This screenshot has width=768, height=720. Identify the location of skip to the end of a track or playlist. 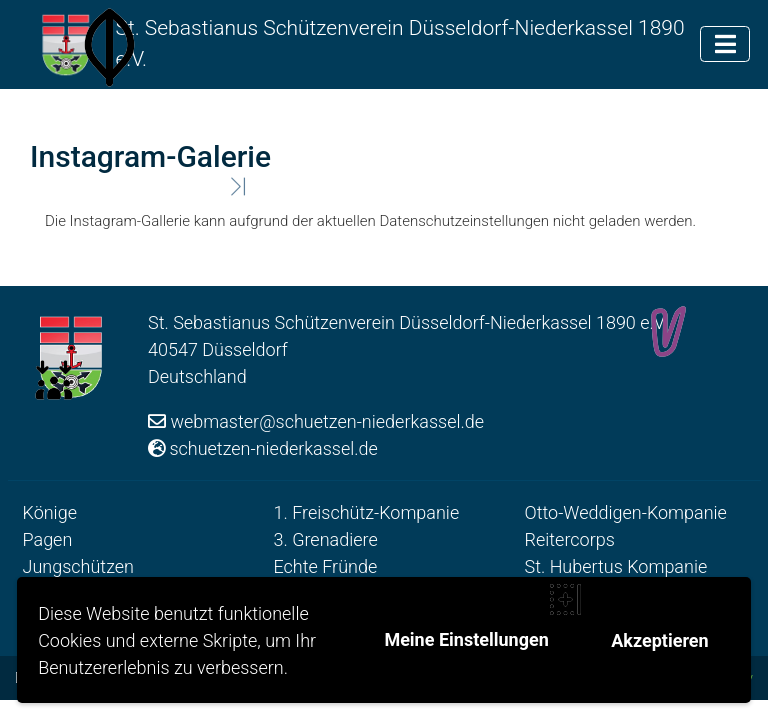
(238, 186).